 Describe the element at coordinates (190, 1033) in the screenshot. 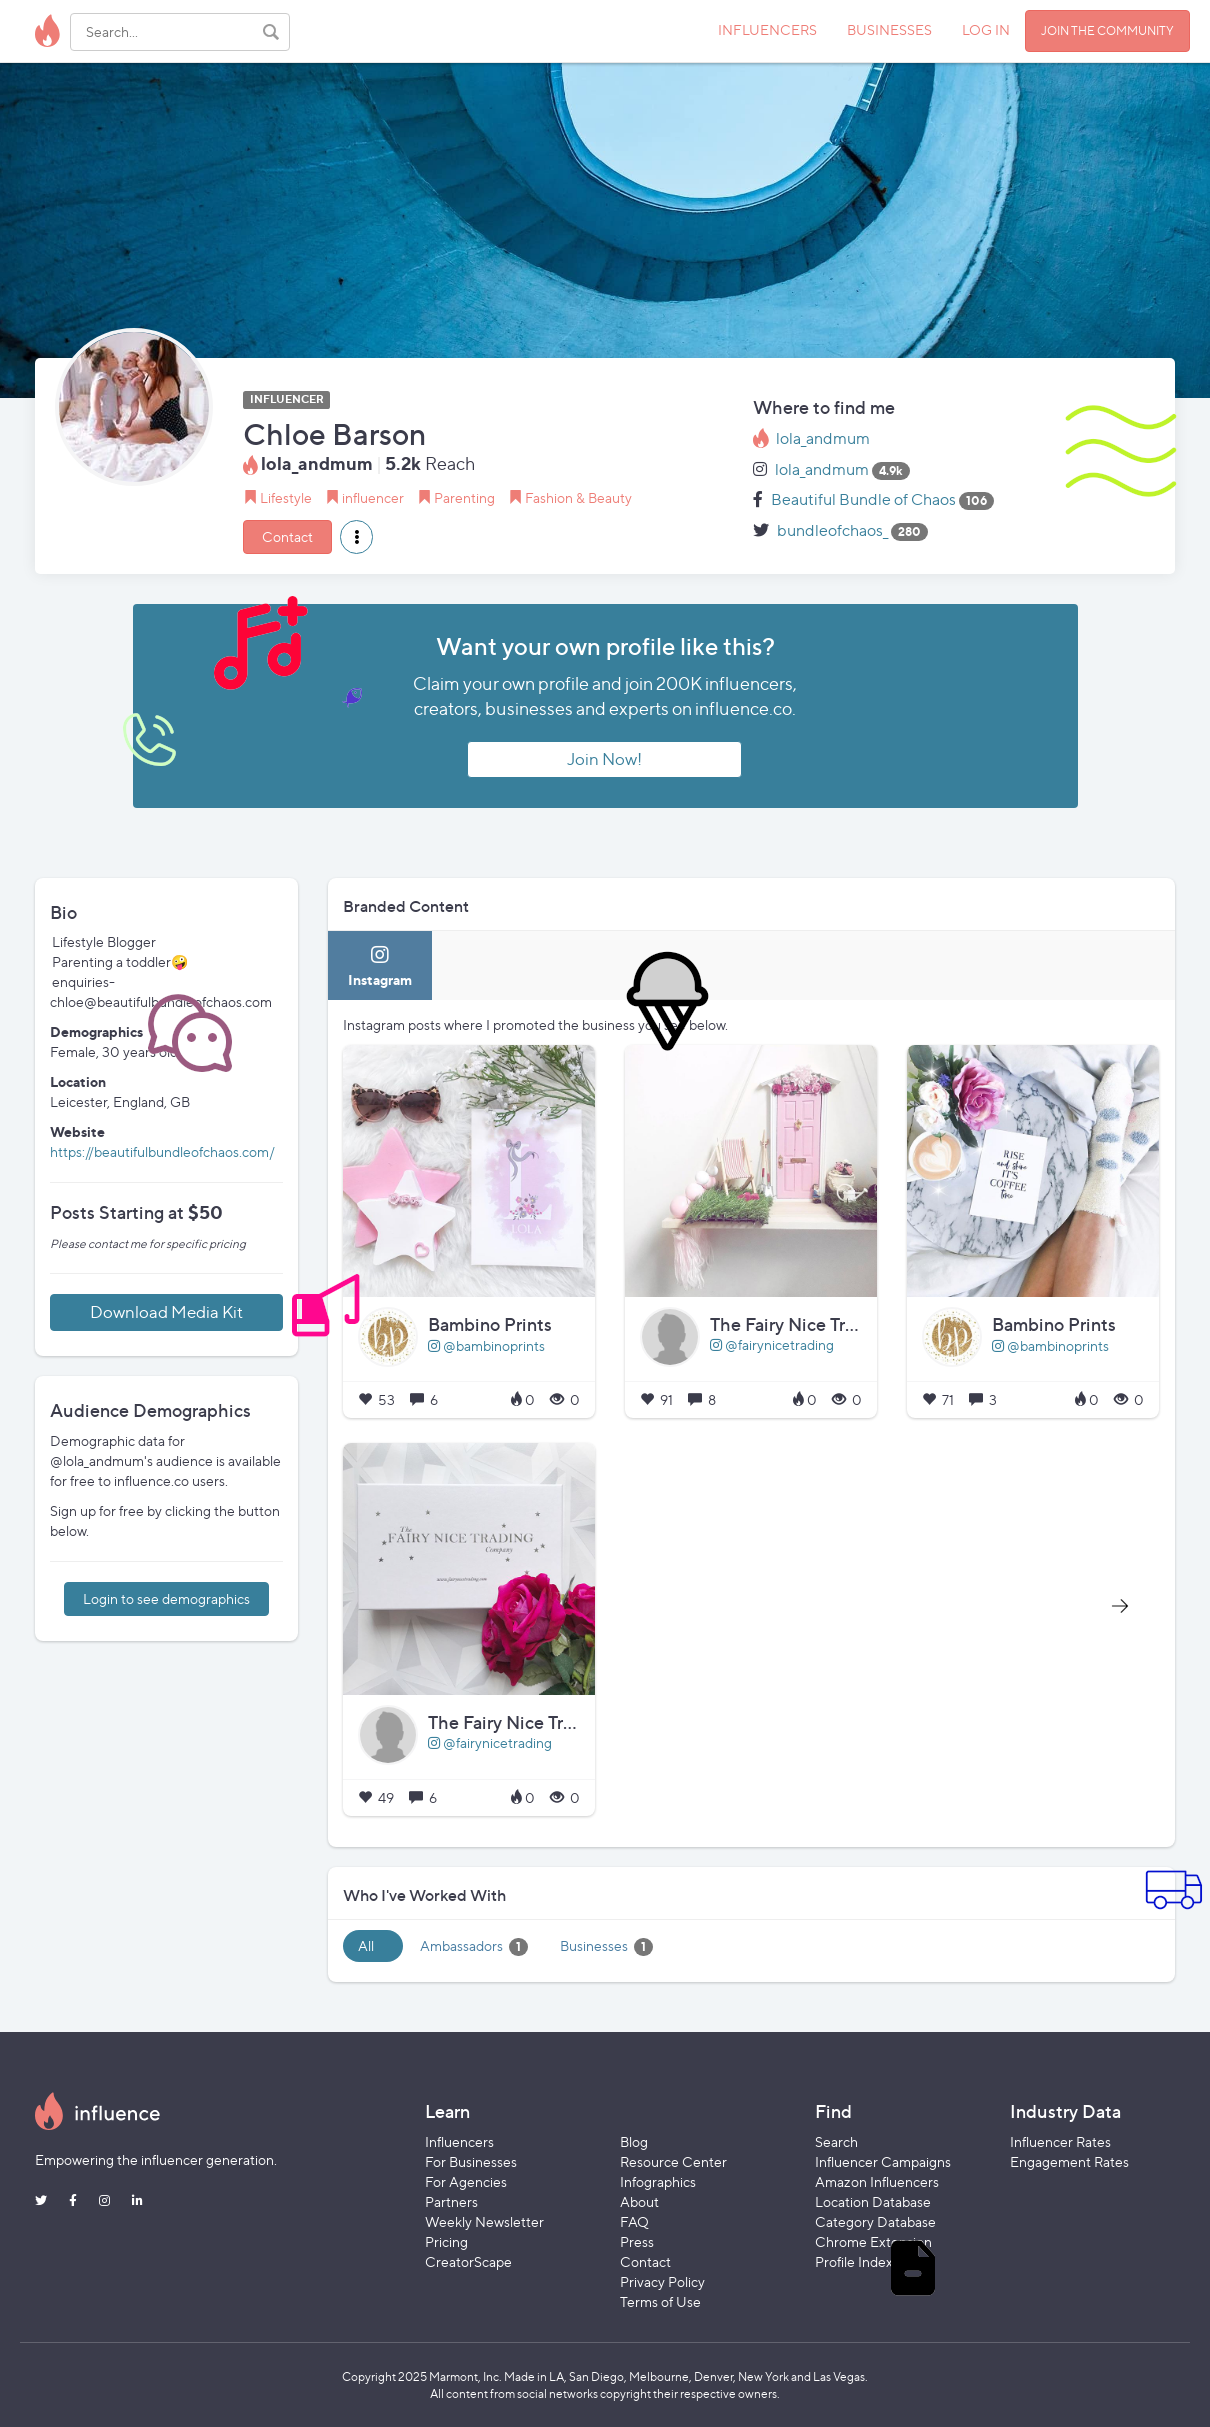

I see `open WeChat messaging app` at that location.